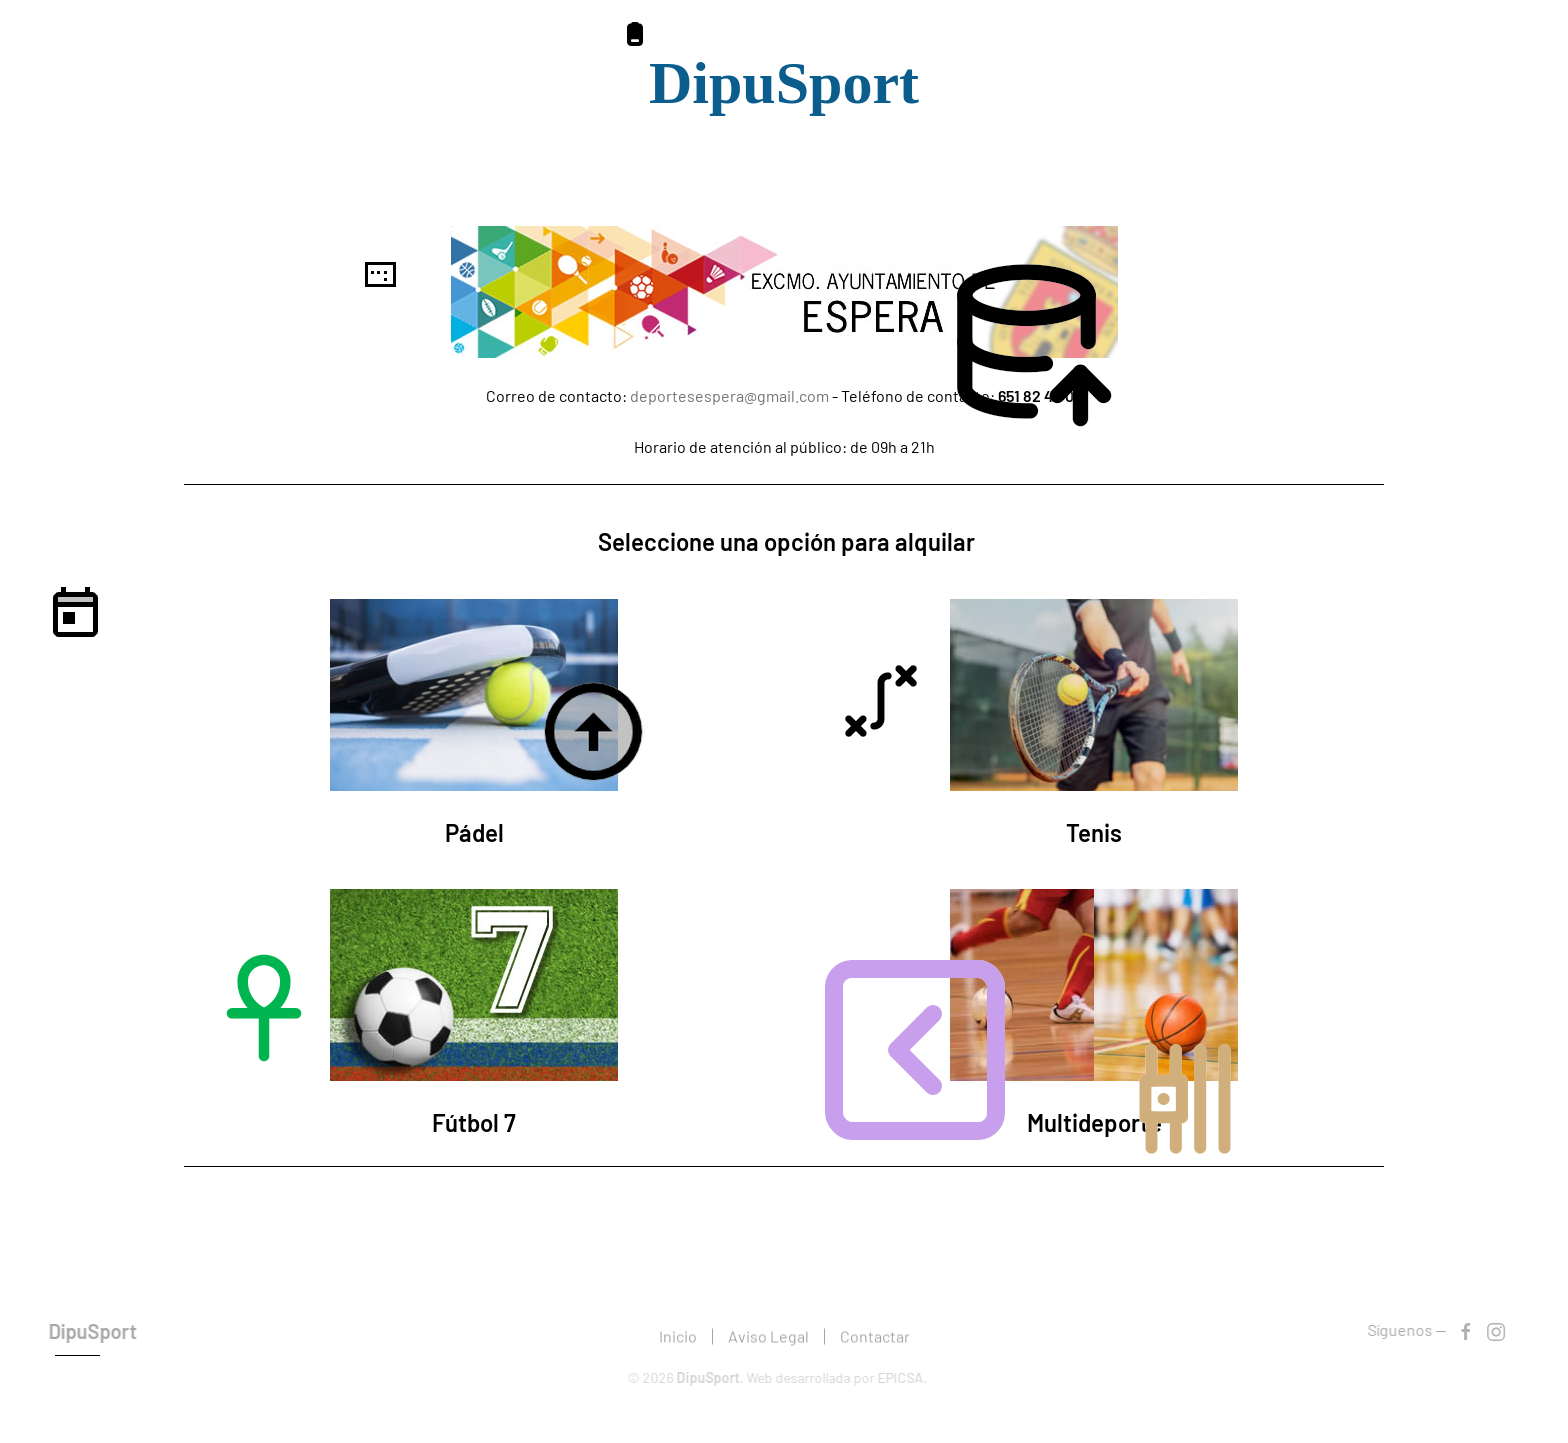 The image size is (1568, 1443). Describe the element at coordinates (1188, 1099) in the screenshot. I see `indicates a prison or correctional facility location` at that location.